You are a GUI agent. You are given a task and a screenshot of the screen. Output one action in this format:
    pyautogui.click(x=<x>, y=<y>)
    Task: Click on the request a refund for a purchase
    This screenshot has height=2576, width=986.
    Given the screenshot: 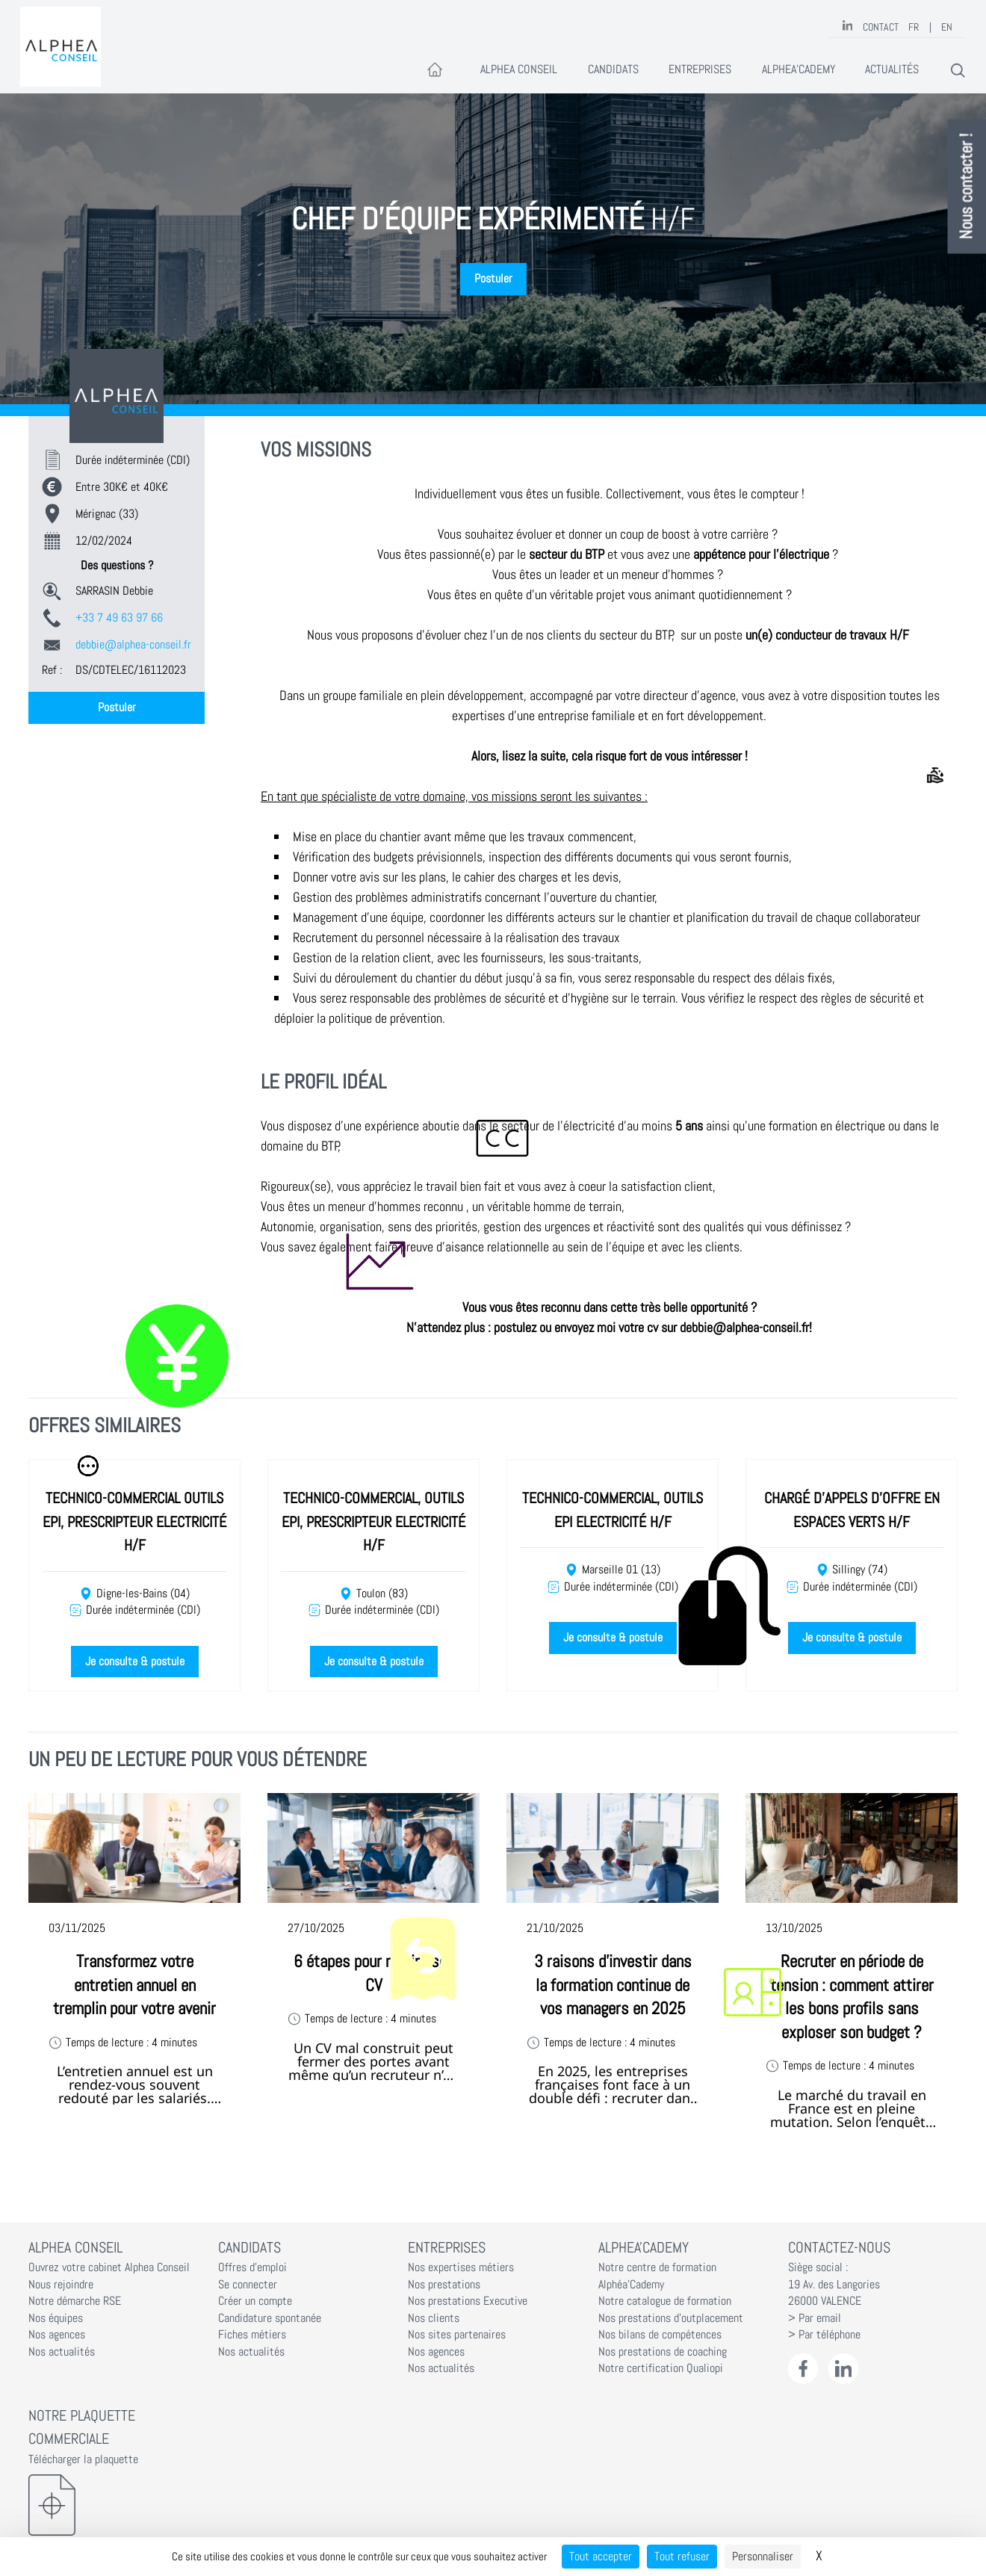 What is the action you would take?
    pyautogui.click(x=423, y=1958)
    